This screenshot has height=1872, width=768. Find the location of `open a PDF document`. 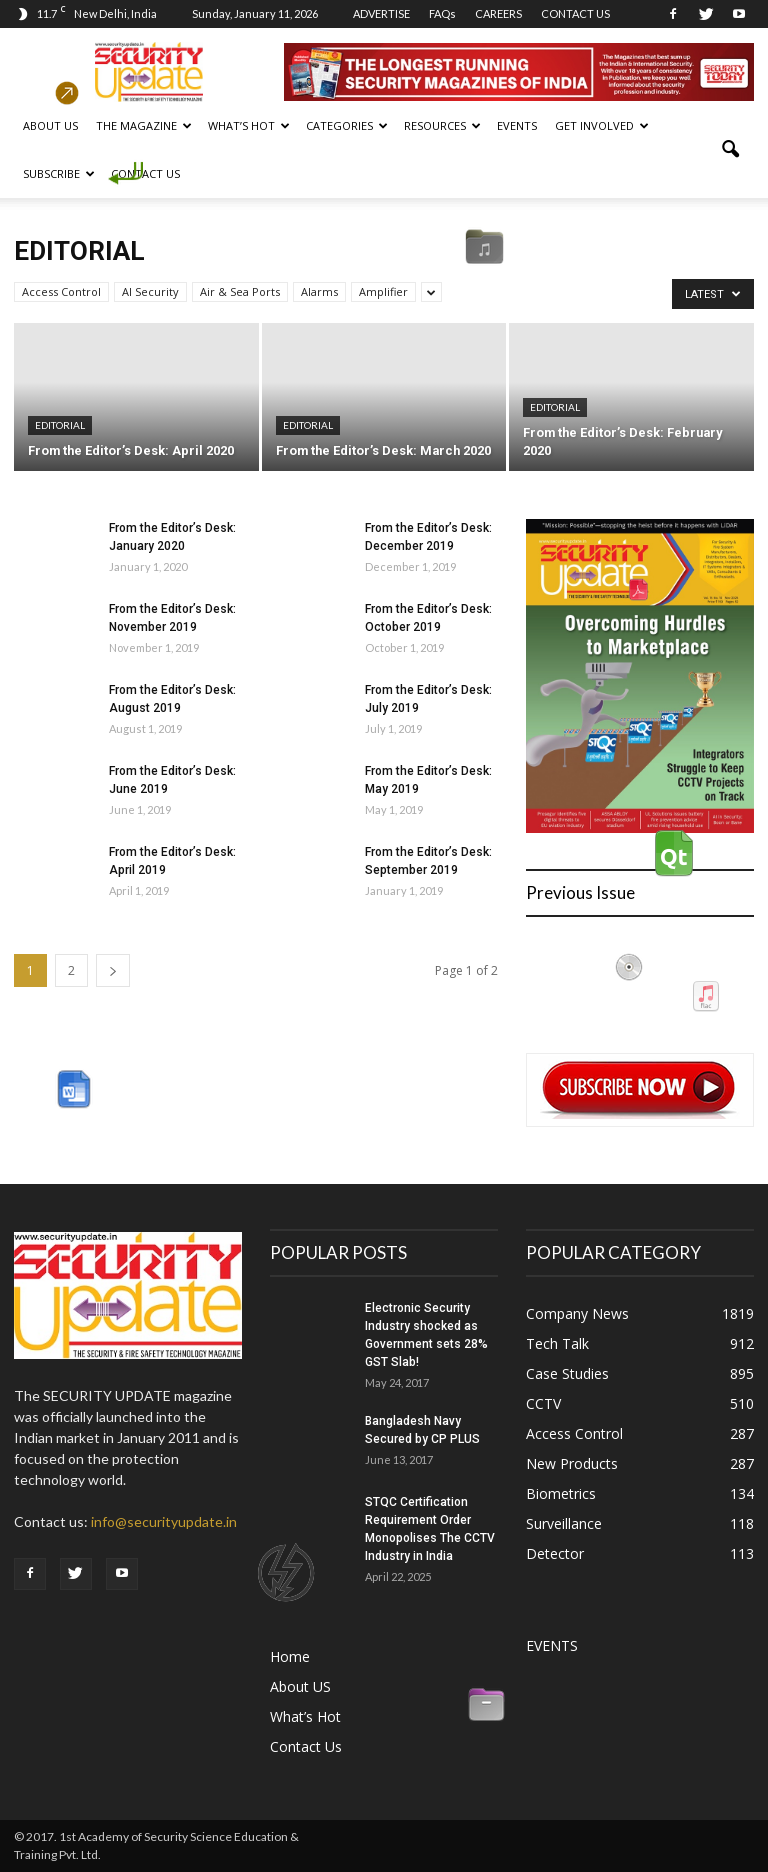

open a PDF document is located at coordinates (638, 589).